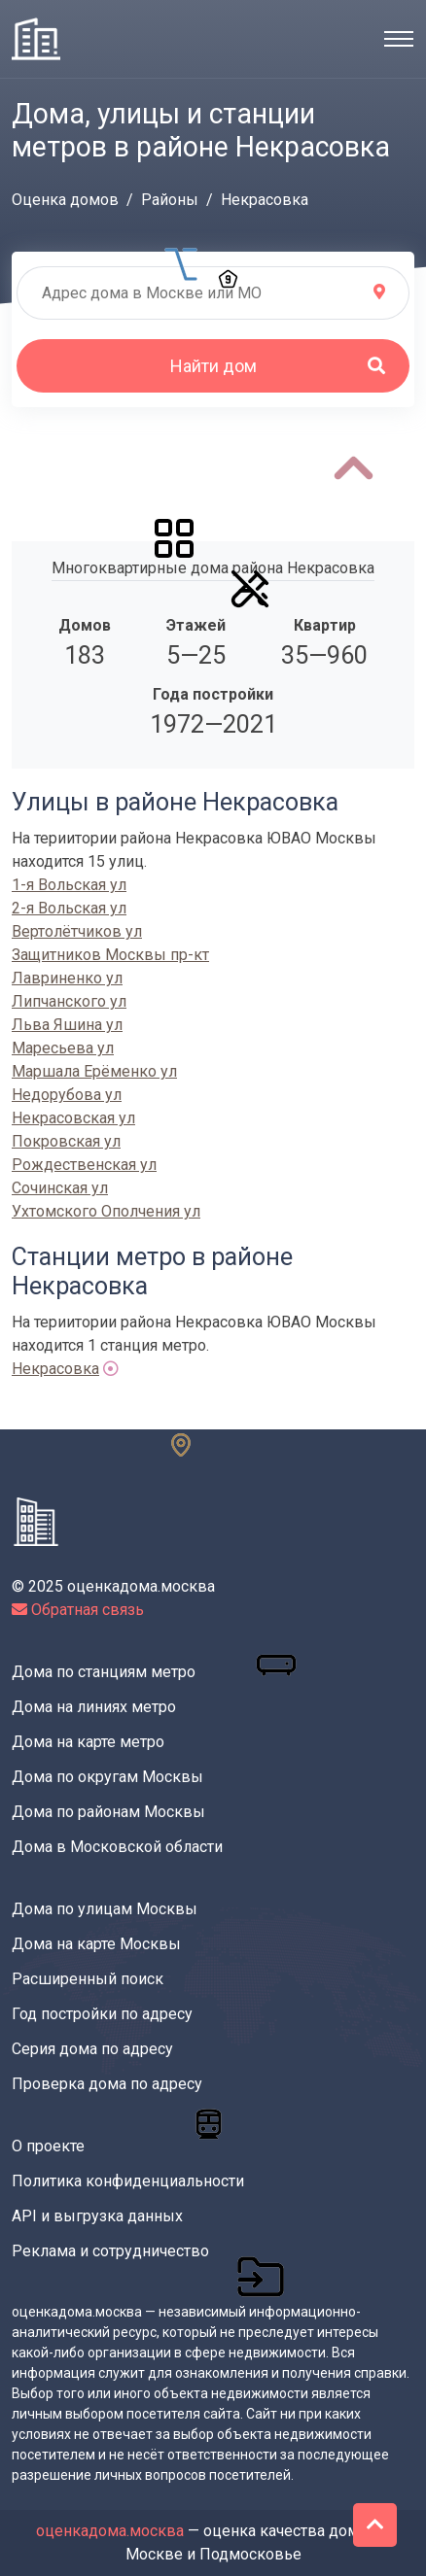 Image resolution: width=426 pixels, height=2576 pixels. Describe the element at coordinates (250, 589) in the screenshot. I see `disable or stop testing functionality` at that location.